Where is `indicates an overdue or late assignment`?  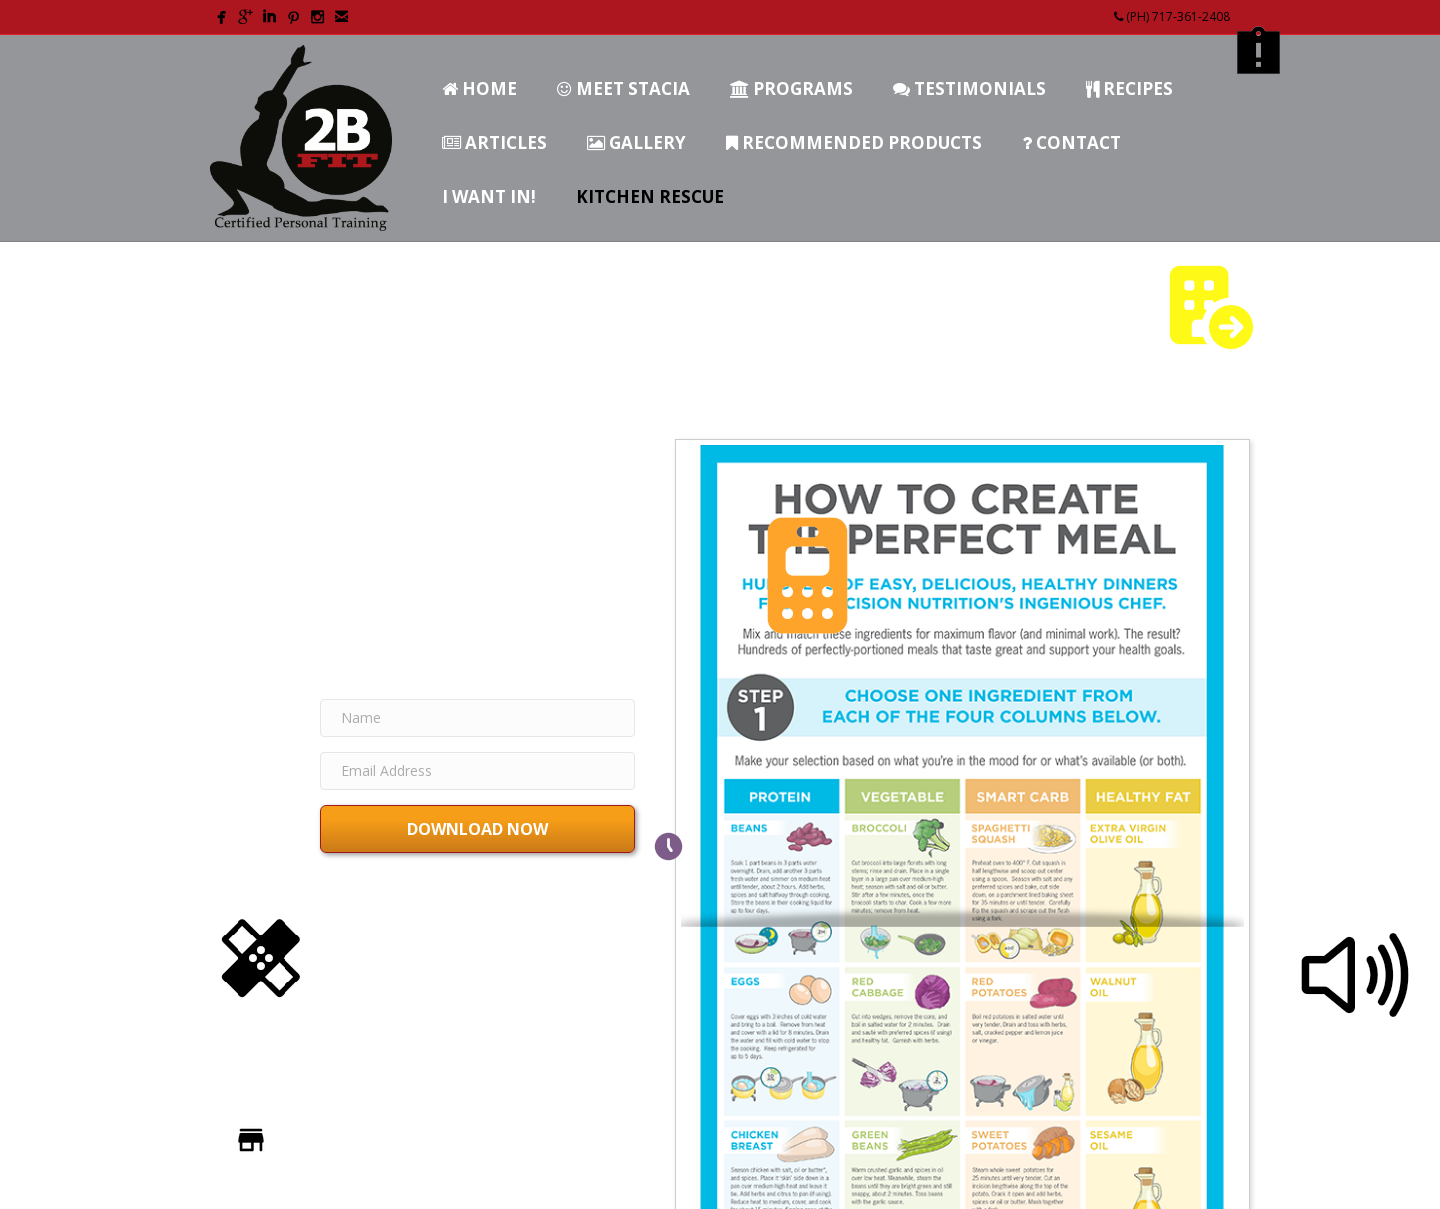 indicates an overdue or late assignment is located at coordinates (1258, 52).